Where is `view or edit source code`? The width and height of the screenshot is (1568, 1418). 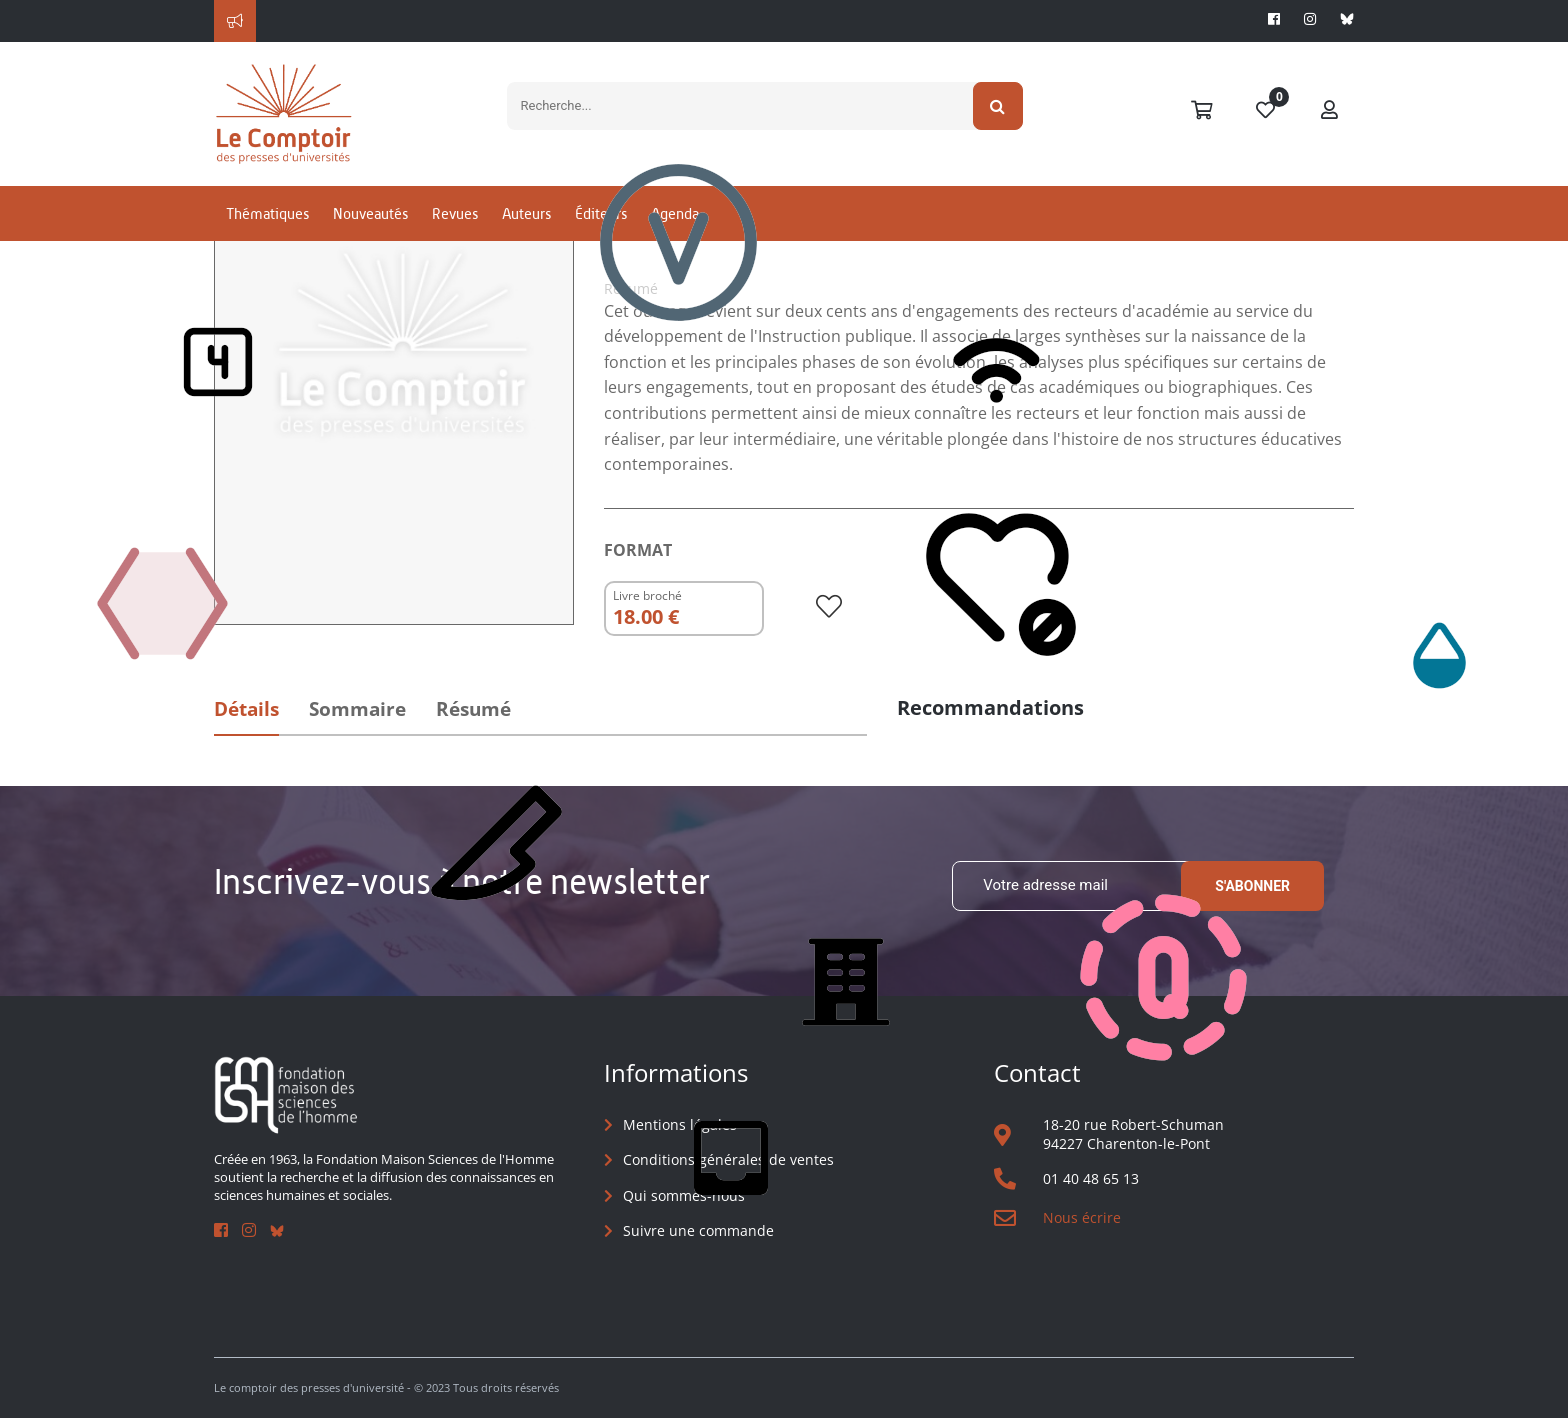 view or edit source code is located at coordinates (162, 603).